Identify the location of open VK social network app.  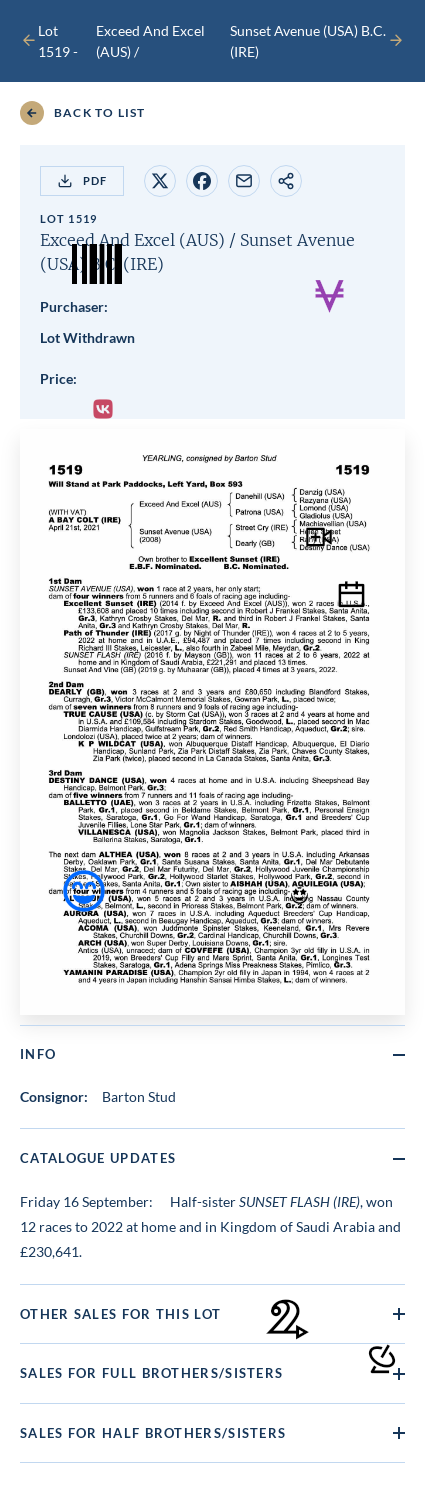
(103, 409).